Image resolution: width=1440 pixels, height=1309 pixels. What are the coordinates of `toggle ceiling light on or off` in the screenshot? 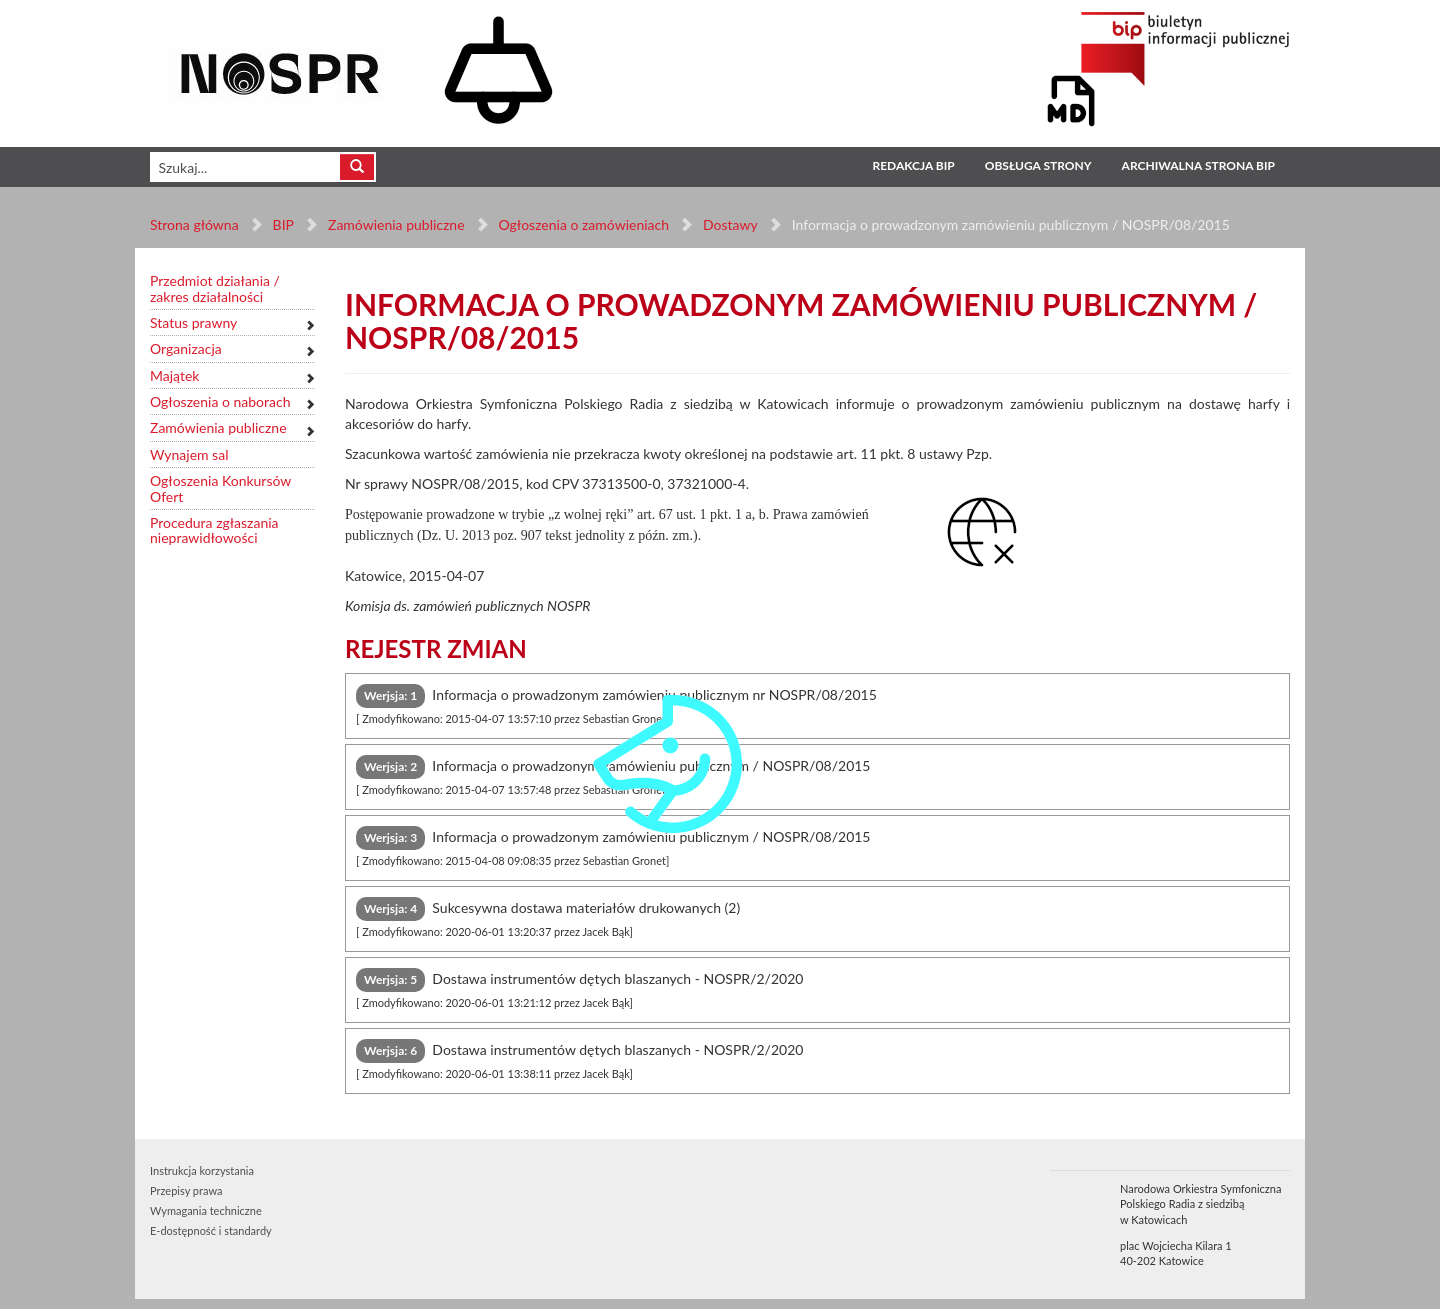 It's located at (498, 75).